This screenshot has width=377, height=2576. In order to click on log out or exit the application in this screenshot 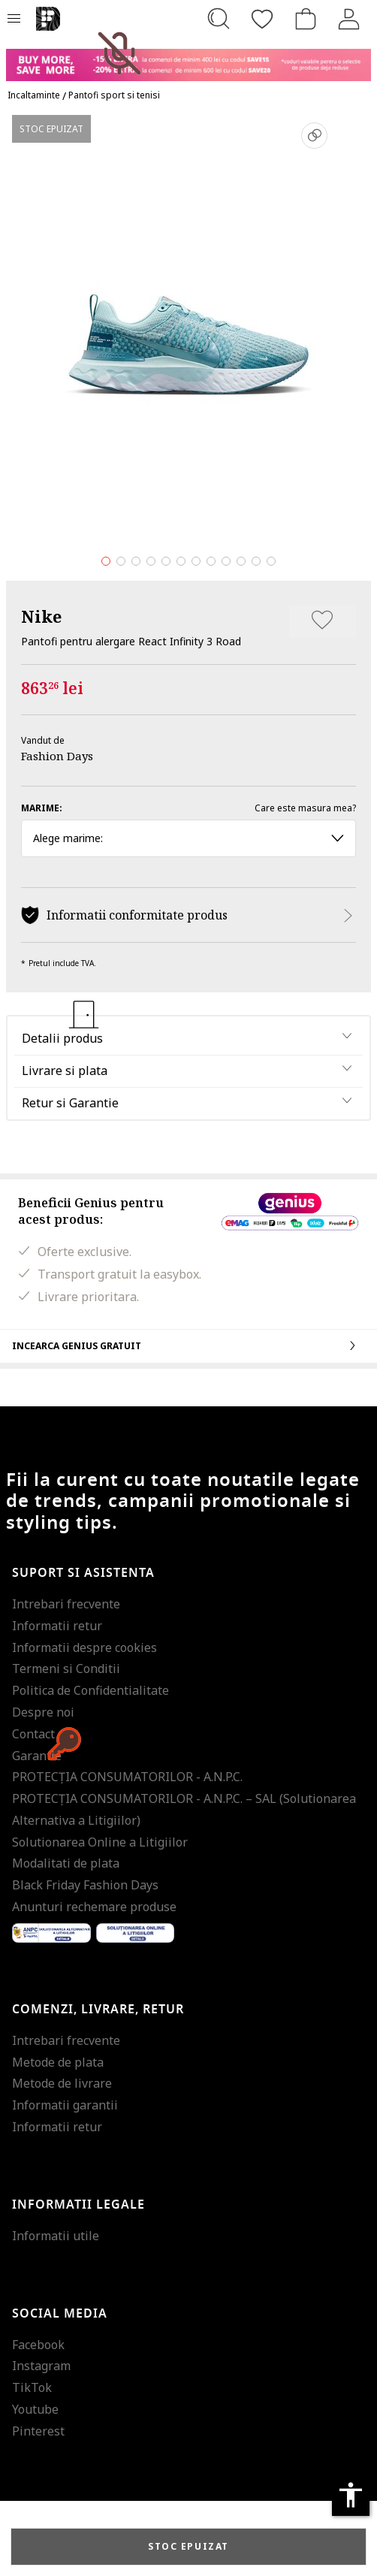, I will do `click(83, 1014)`.